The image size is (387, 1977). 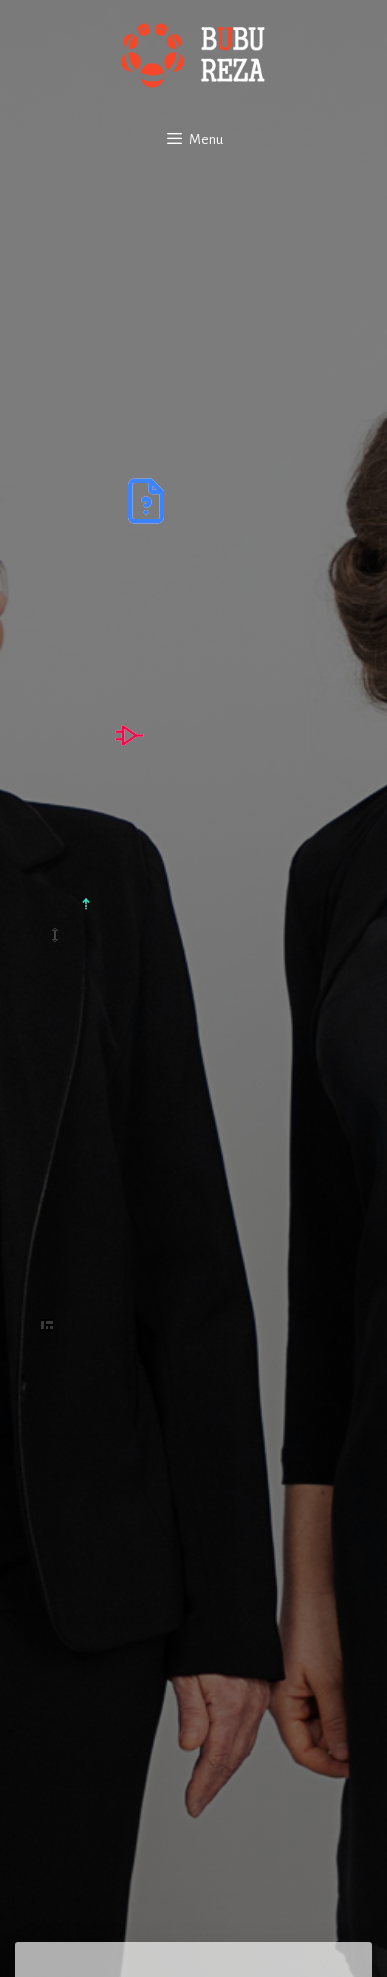 What do you see at coordinates (46, 1325) in the screenshot?
I see `switch to quilt or mosaic view layout` at bounding box center [46, 1325].